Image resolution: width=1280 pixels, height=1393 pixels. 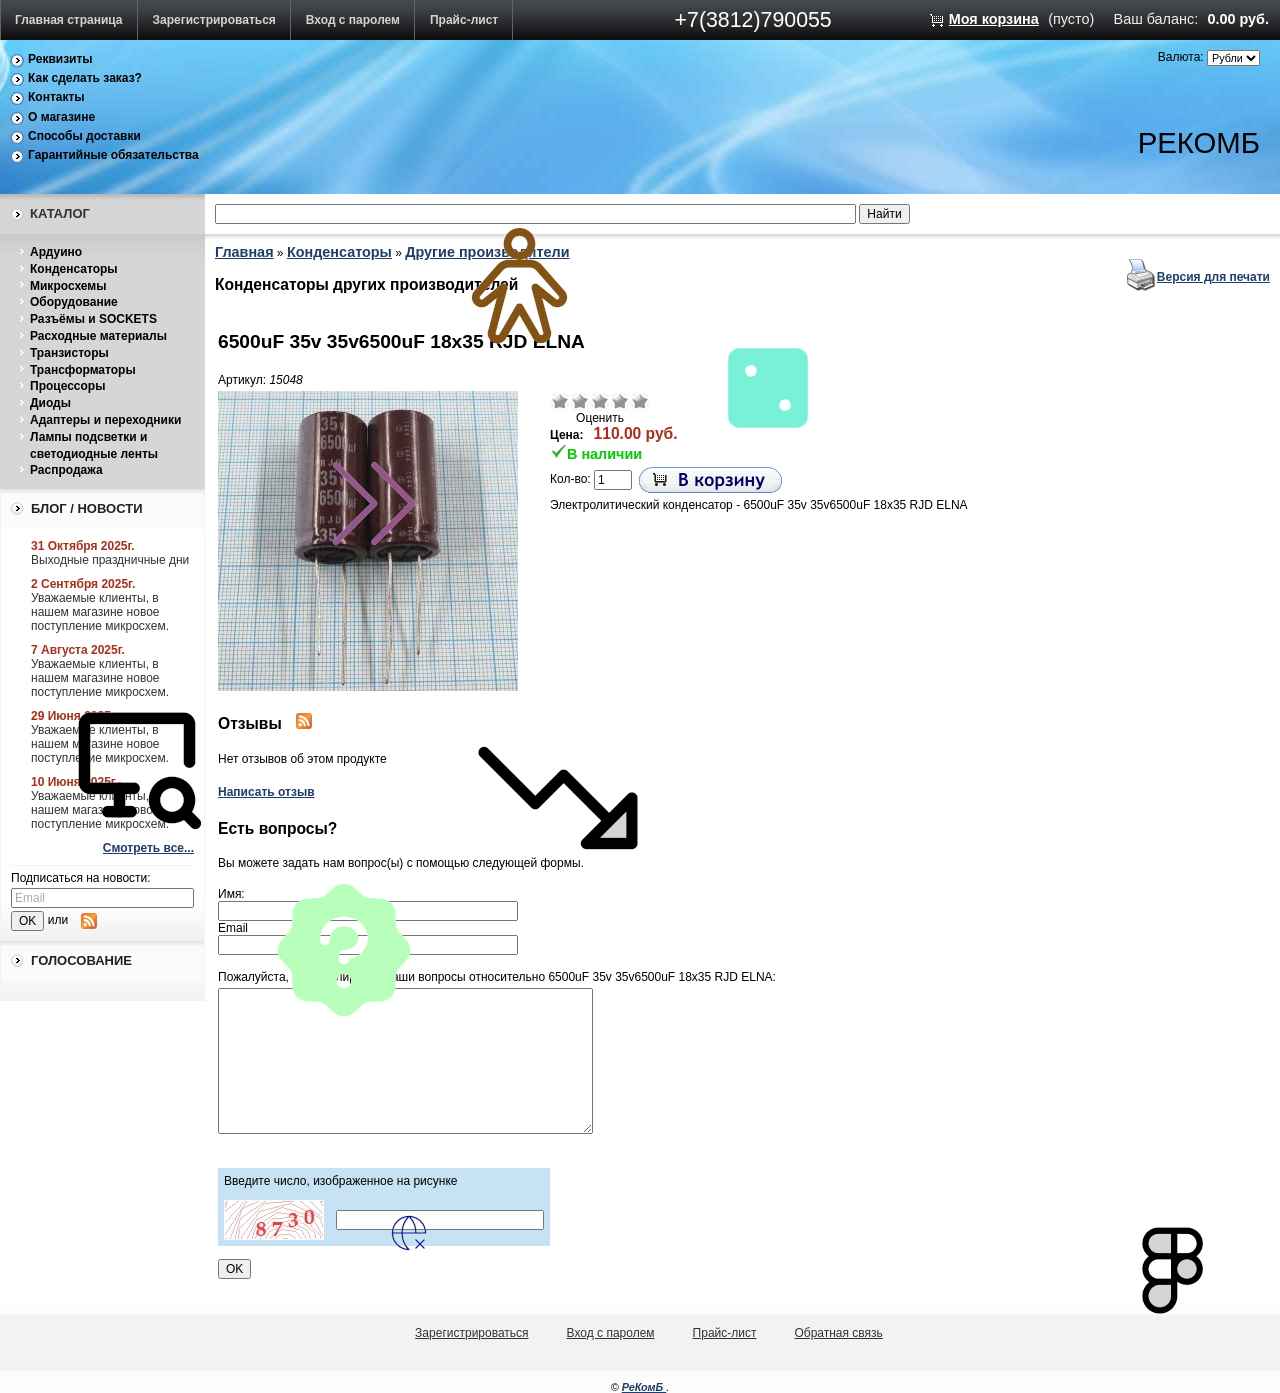 I want to click on search files on desktop computer, so click(x=137, y=765).